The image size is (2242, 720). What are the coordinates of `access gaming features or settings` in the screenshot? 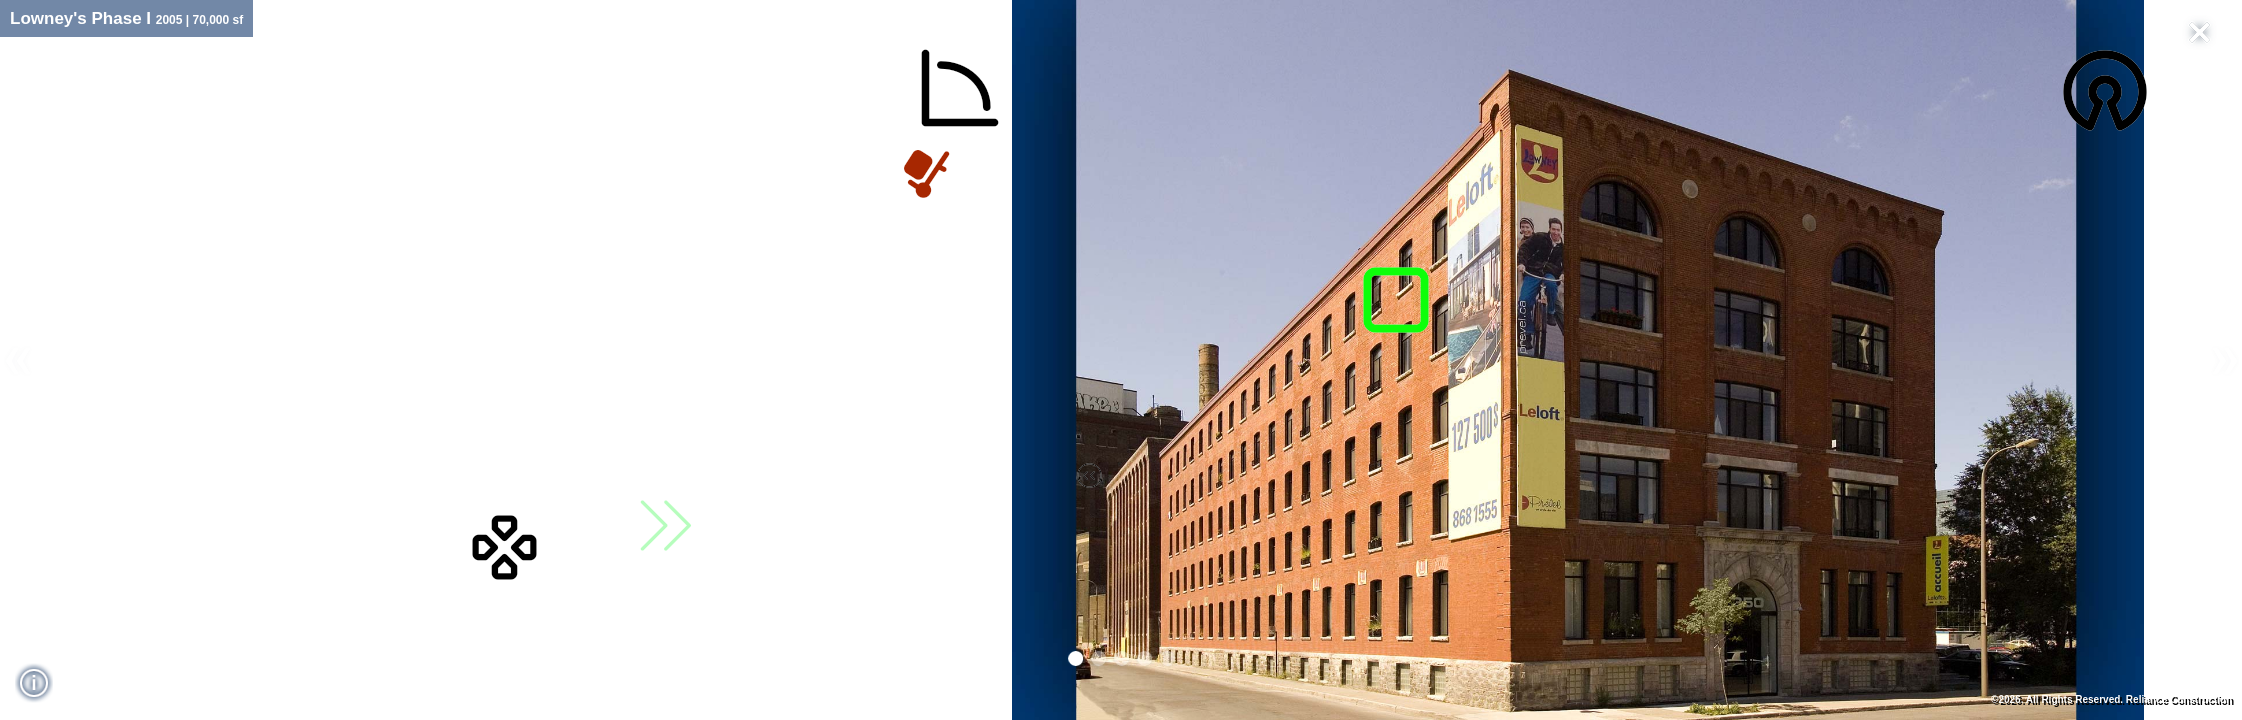 It's located at (504, 547).